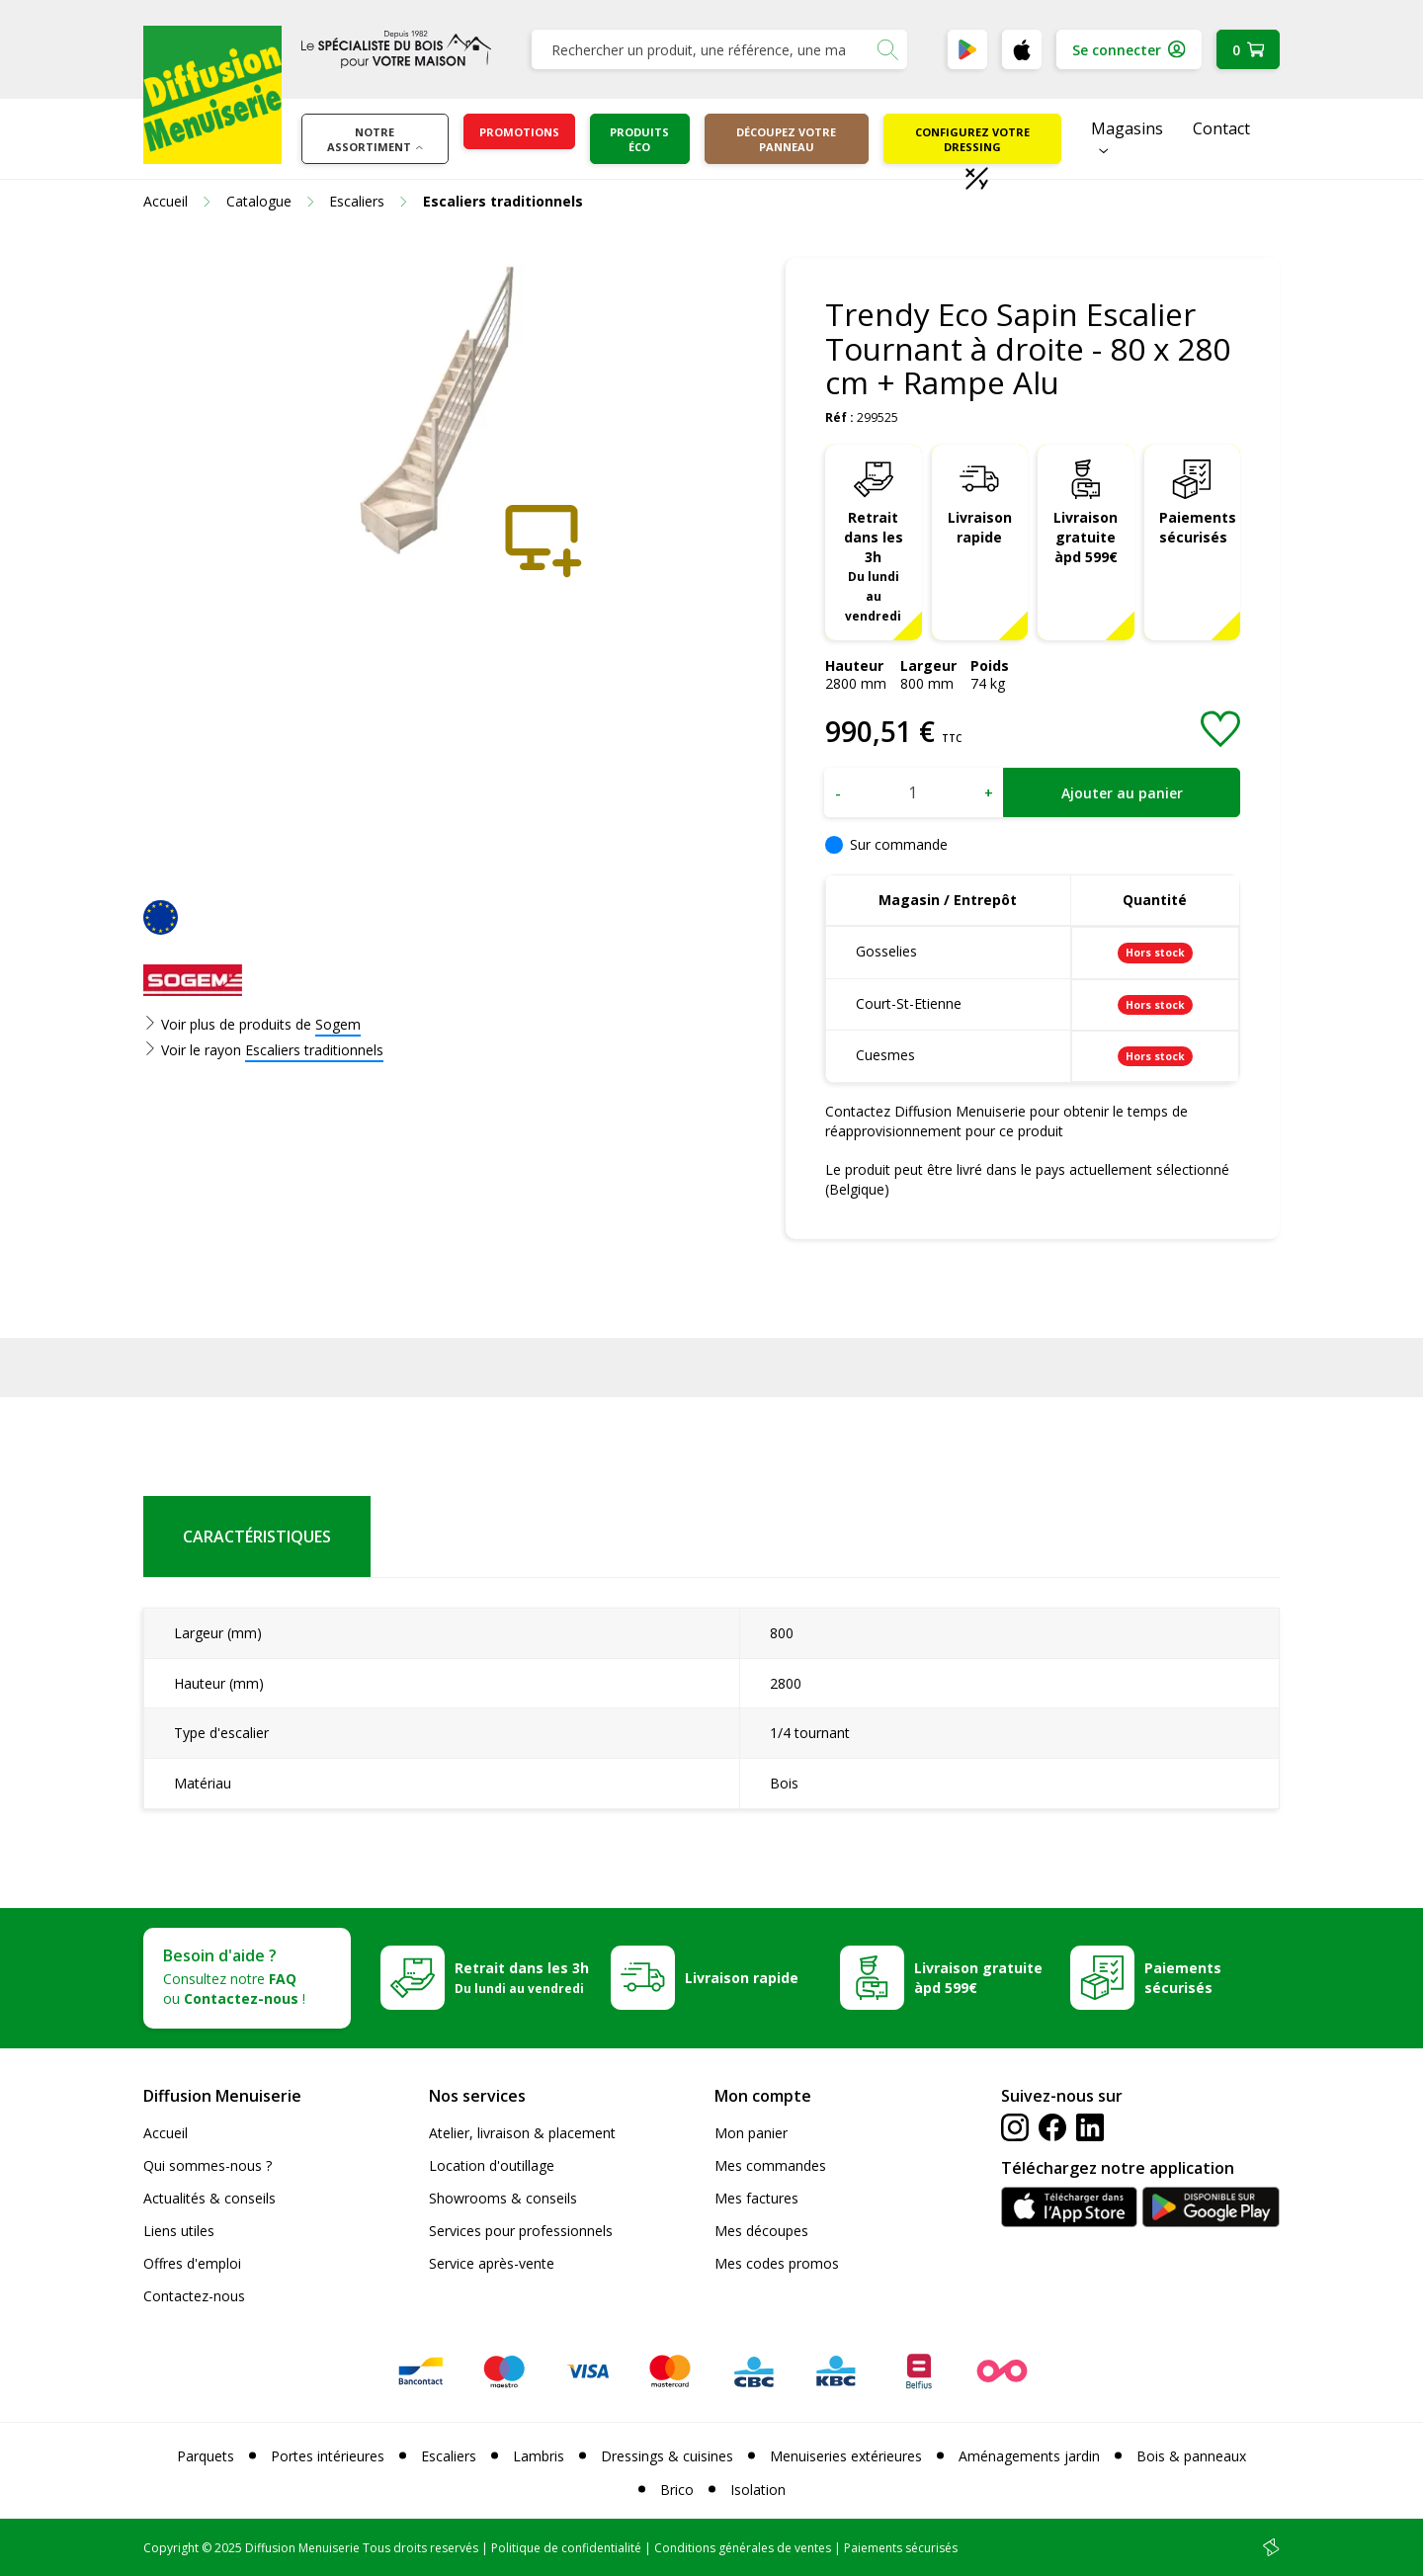 Image resolution: width=1423 pixels, height=2576 pixels. I want to click on perform division calculation, so click(976, 178).